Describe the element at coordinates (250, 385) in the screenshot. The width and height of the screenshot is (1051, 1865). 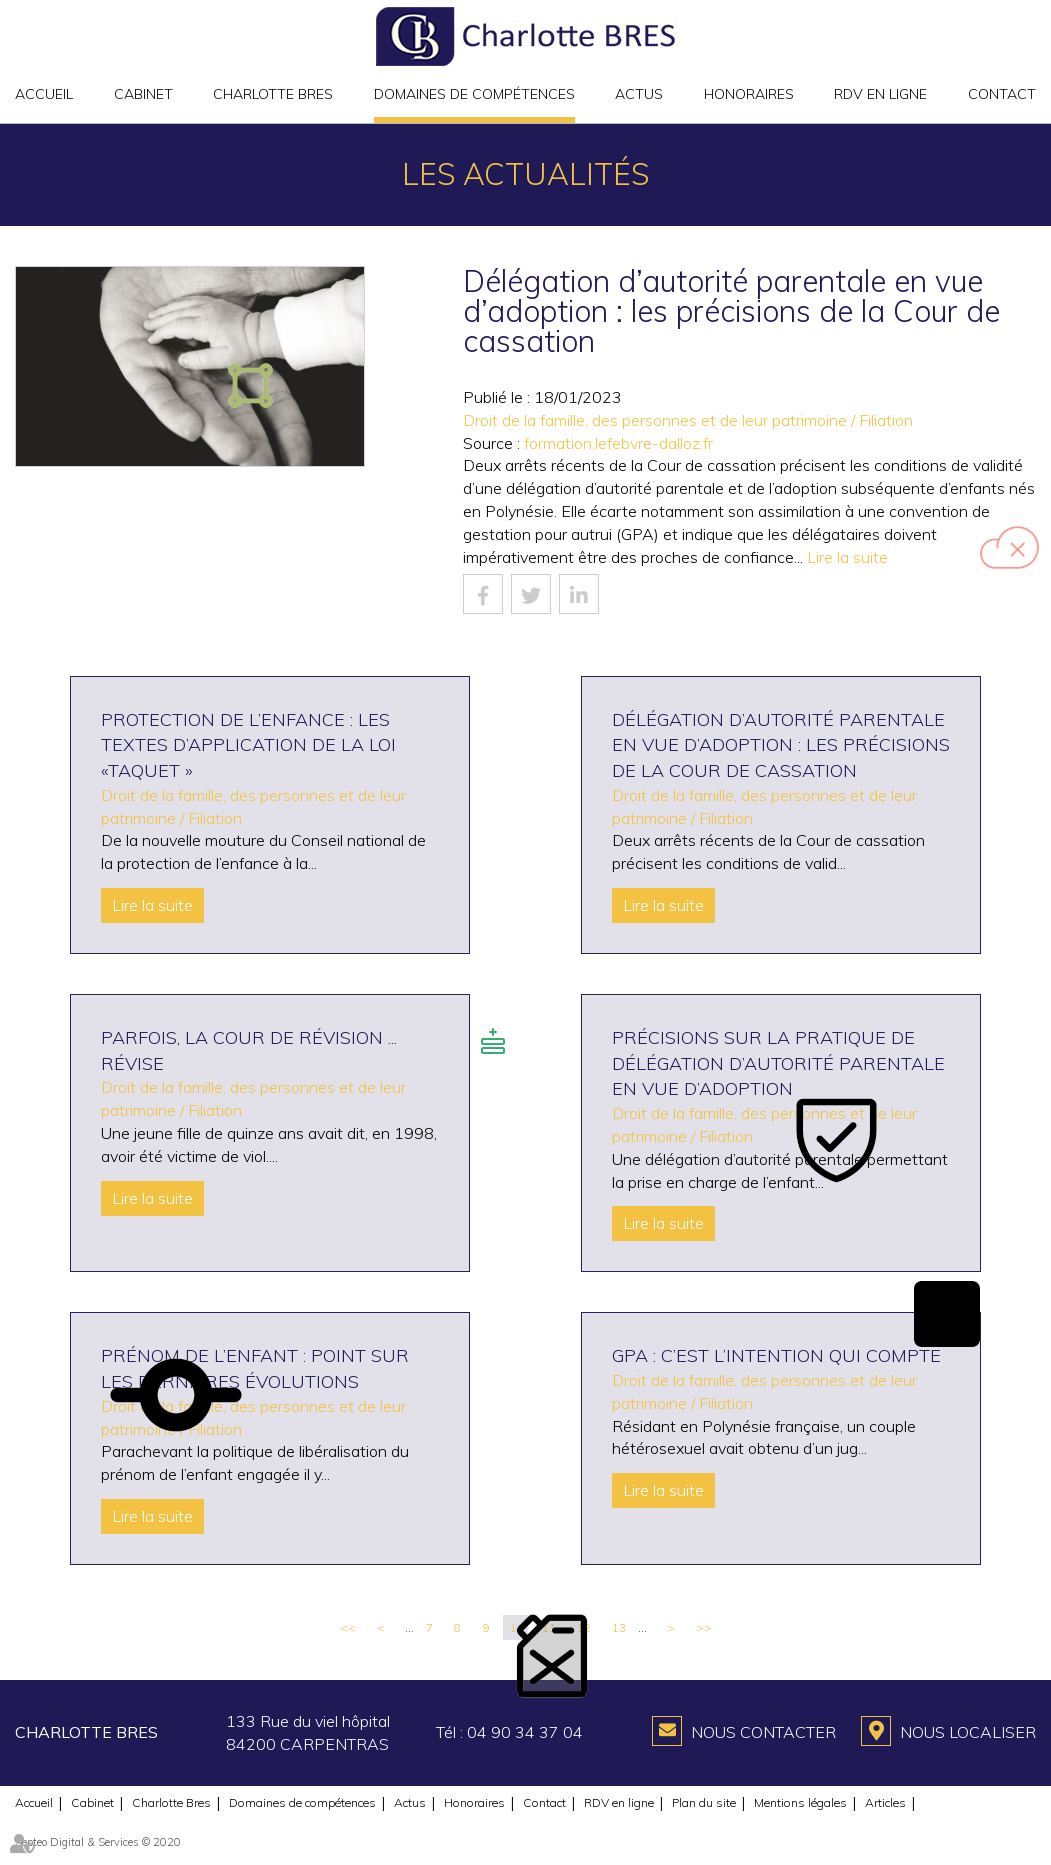
I see `access shape tools or drawing options` at that location.